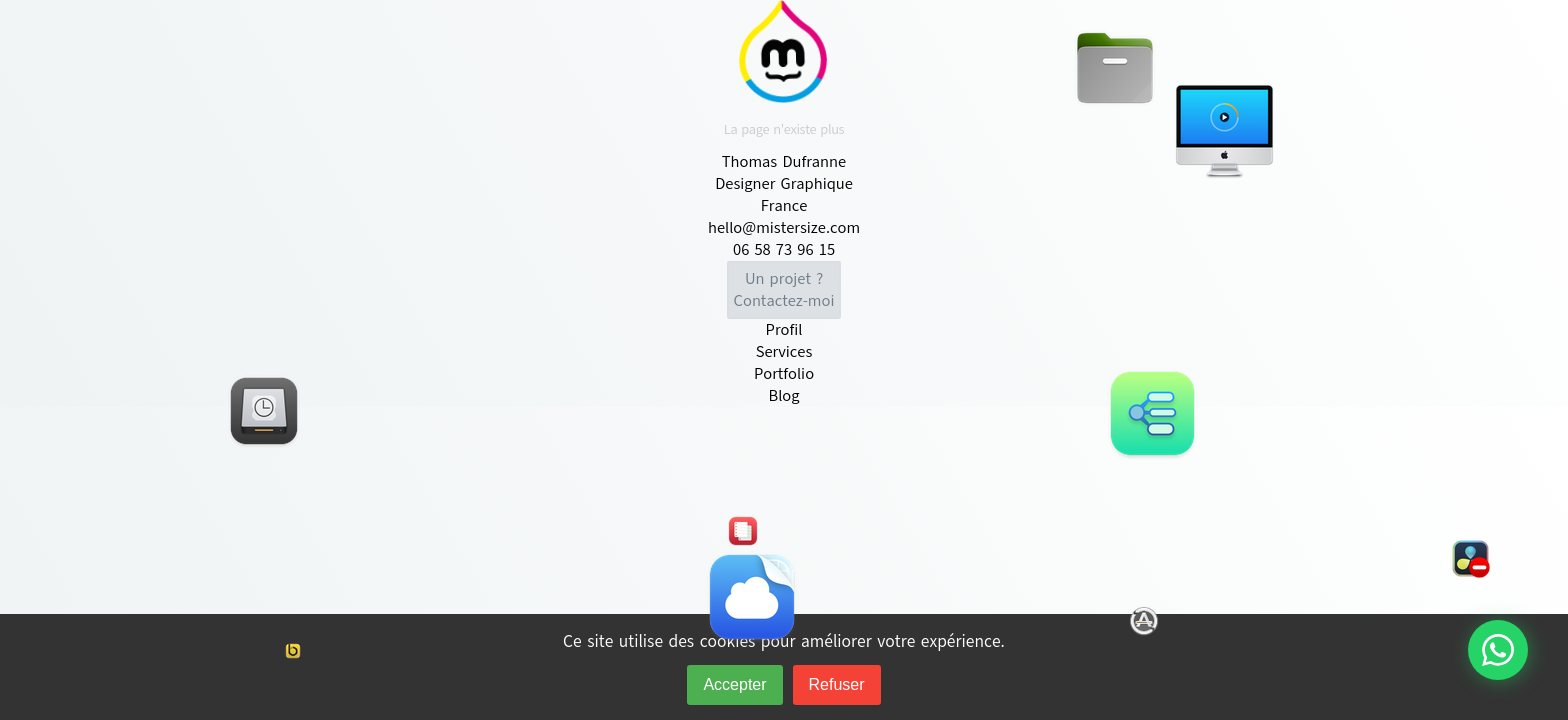 The height and width of the screenshot is (720, 1568). Describe the element at coordinates (1144, 621) in the screenshot. I see `open the software update manager` at that location.